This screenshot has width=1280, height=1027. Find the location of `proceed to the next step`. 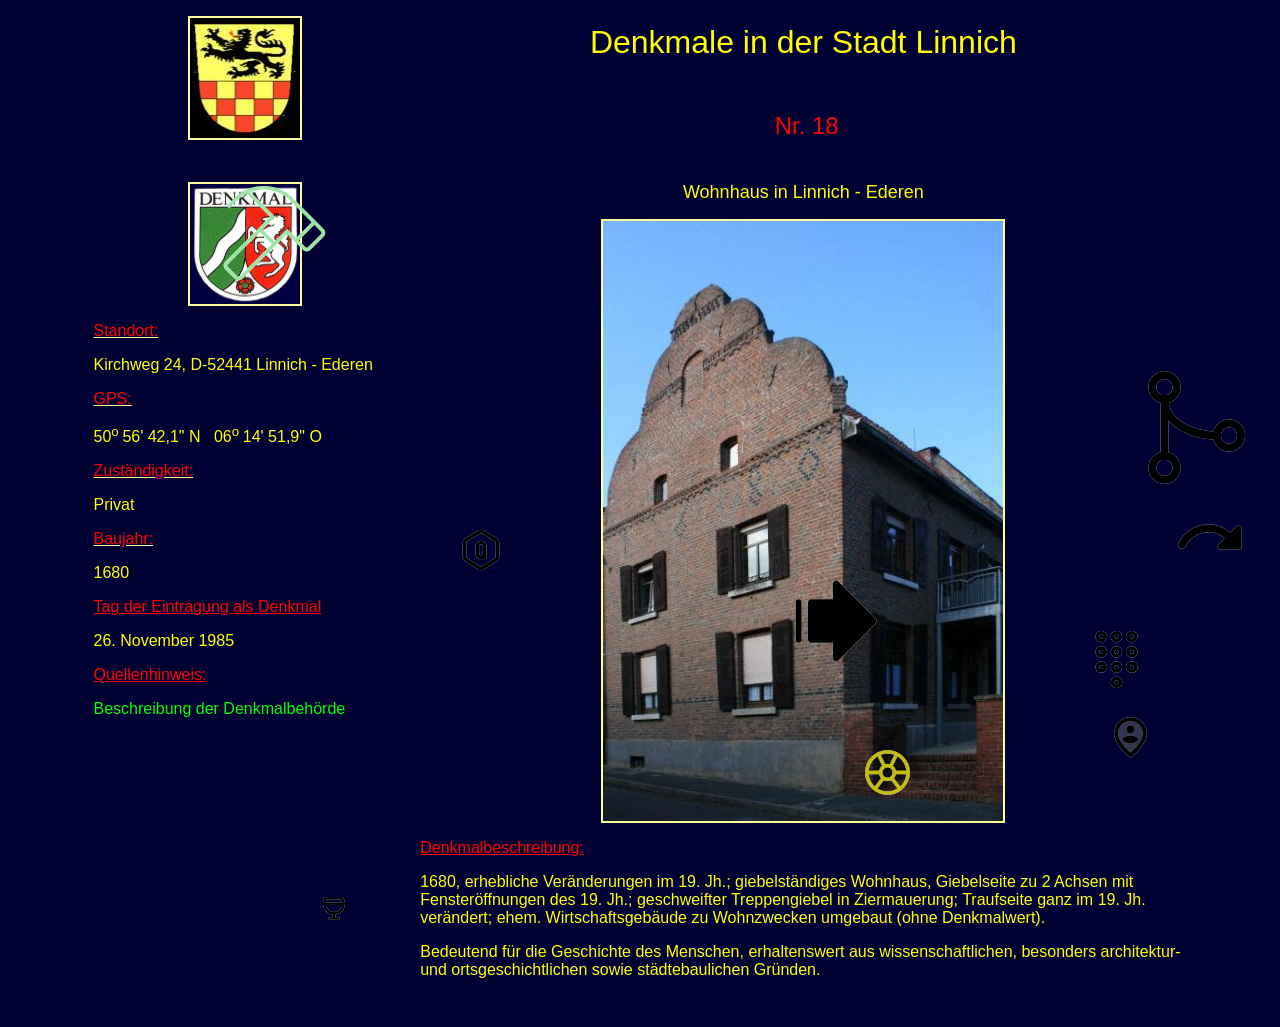

proceed to the next step is located at coordinates (833, 621).